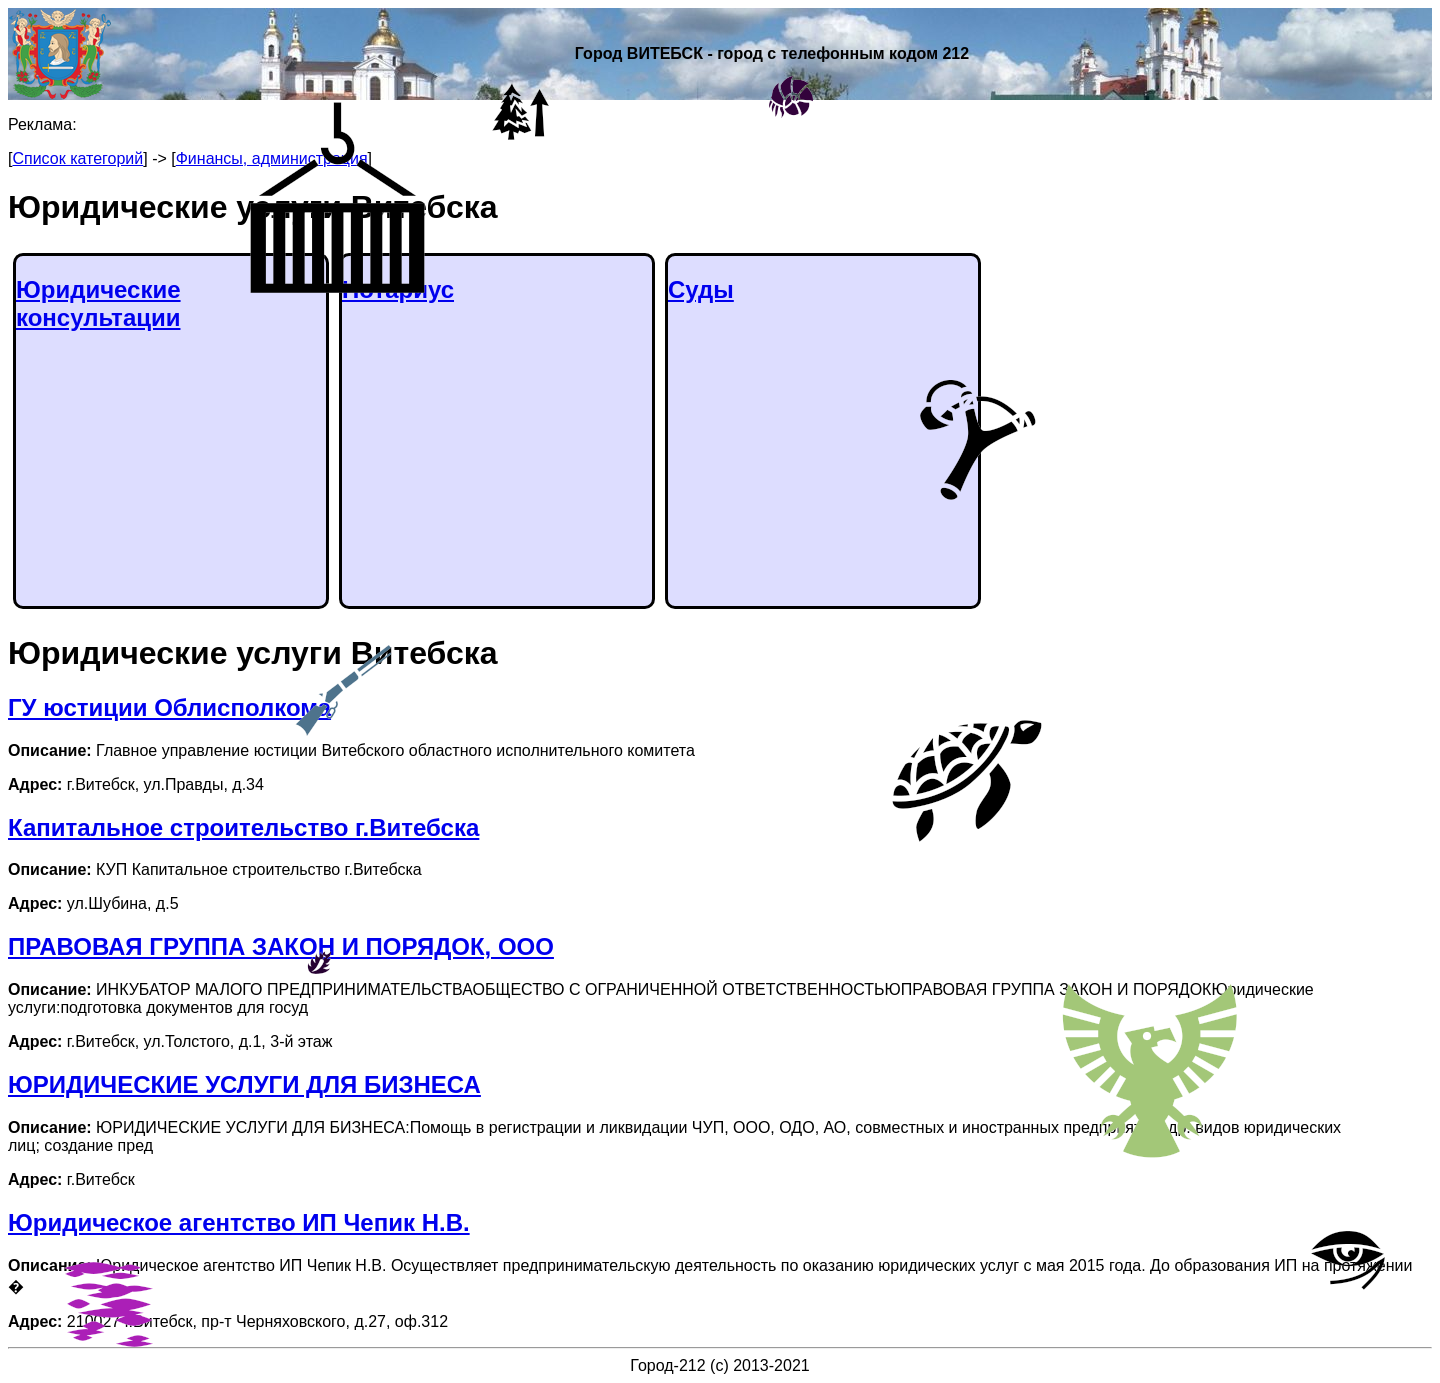  Describe the element at coordinates (967, 781) in the screenshot. I see `indicates marine wildlife or ocean conservation content` at that location.